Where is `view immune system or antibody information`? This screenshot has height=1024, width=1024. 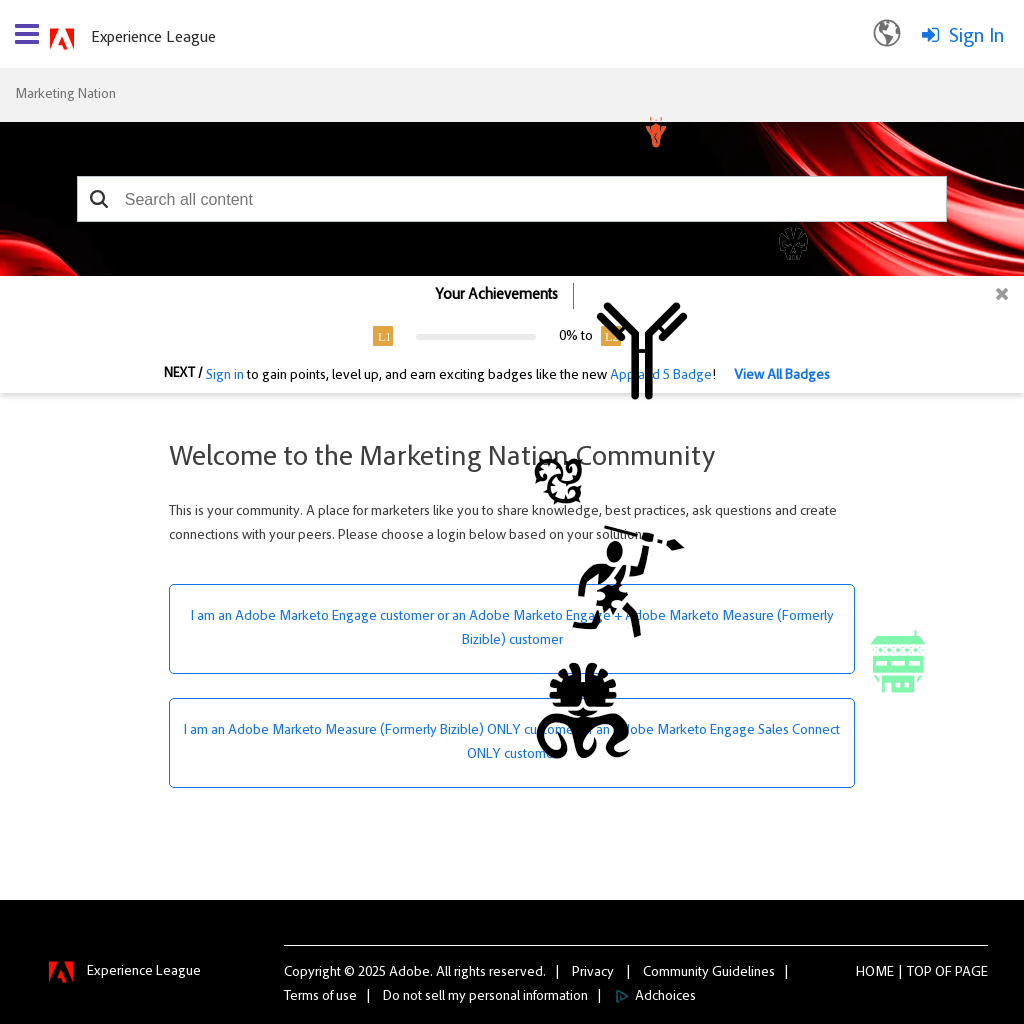
view immune system or antibody information is located at coordinates (642, 351).